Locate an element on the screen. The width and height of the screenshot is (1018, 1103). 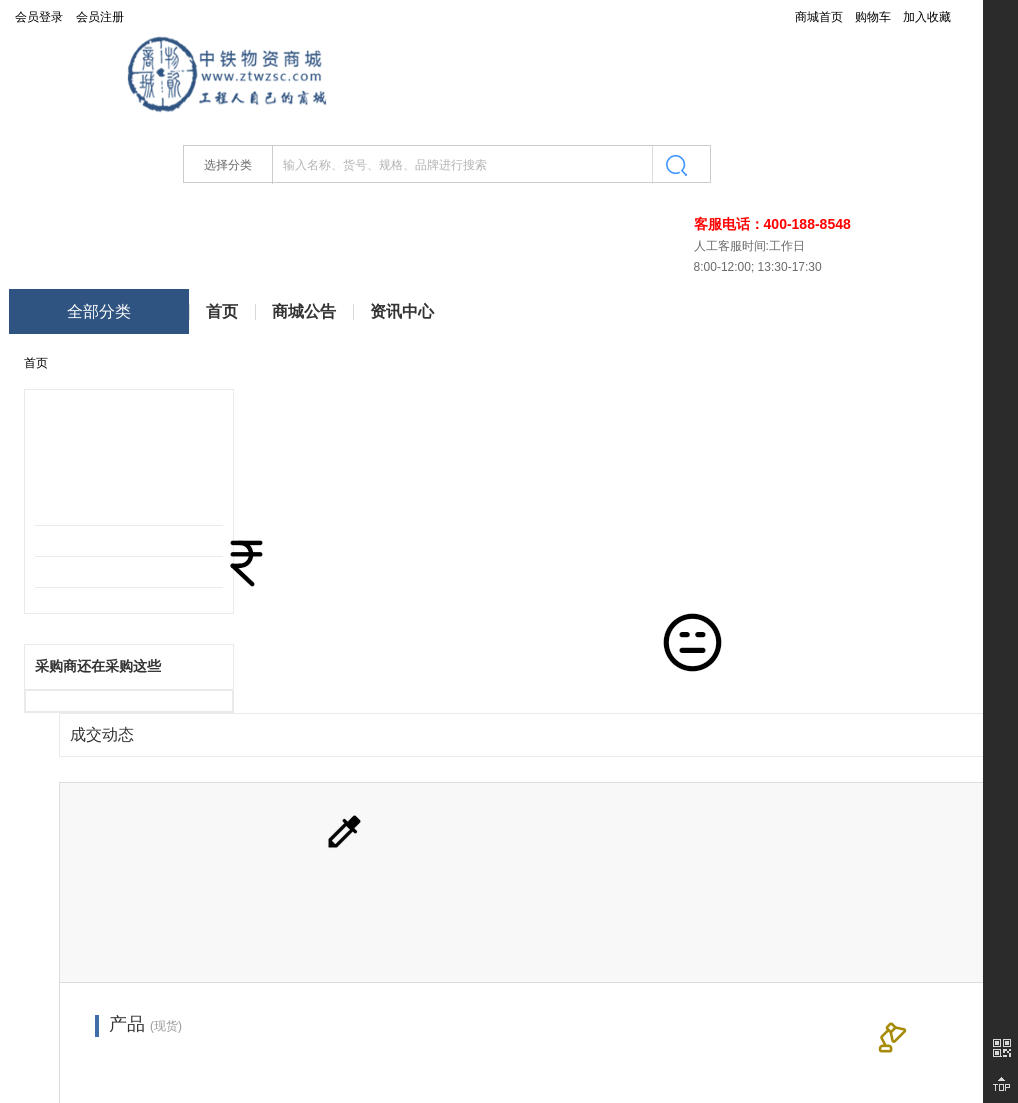
toggle desk lamp or task lighting is located at coordinates (892, 1037).